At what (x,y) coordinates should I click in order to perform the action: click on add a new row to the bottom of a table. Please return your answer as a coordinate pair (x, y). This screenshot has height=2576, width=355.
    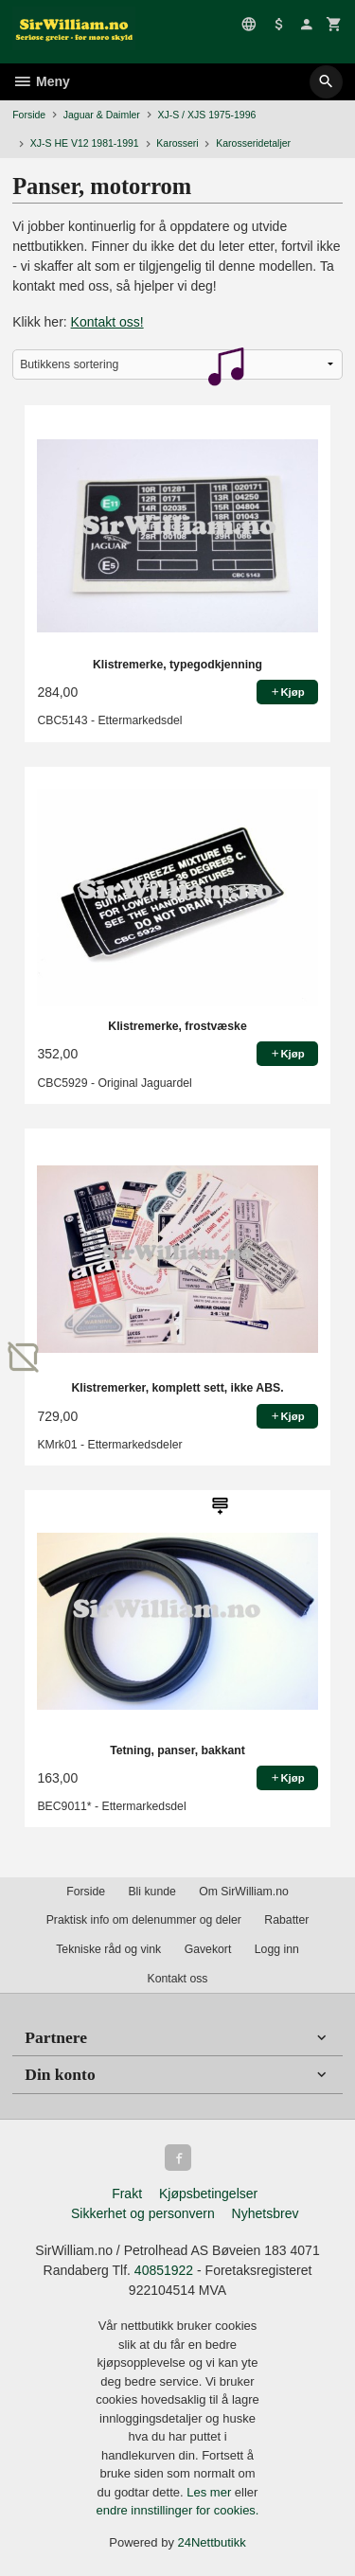
    Looking at the image, I should click on (220, 1504).